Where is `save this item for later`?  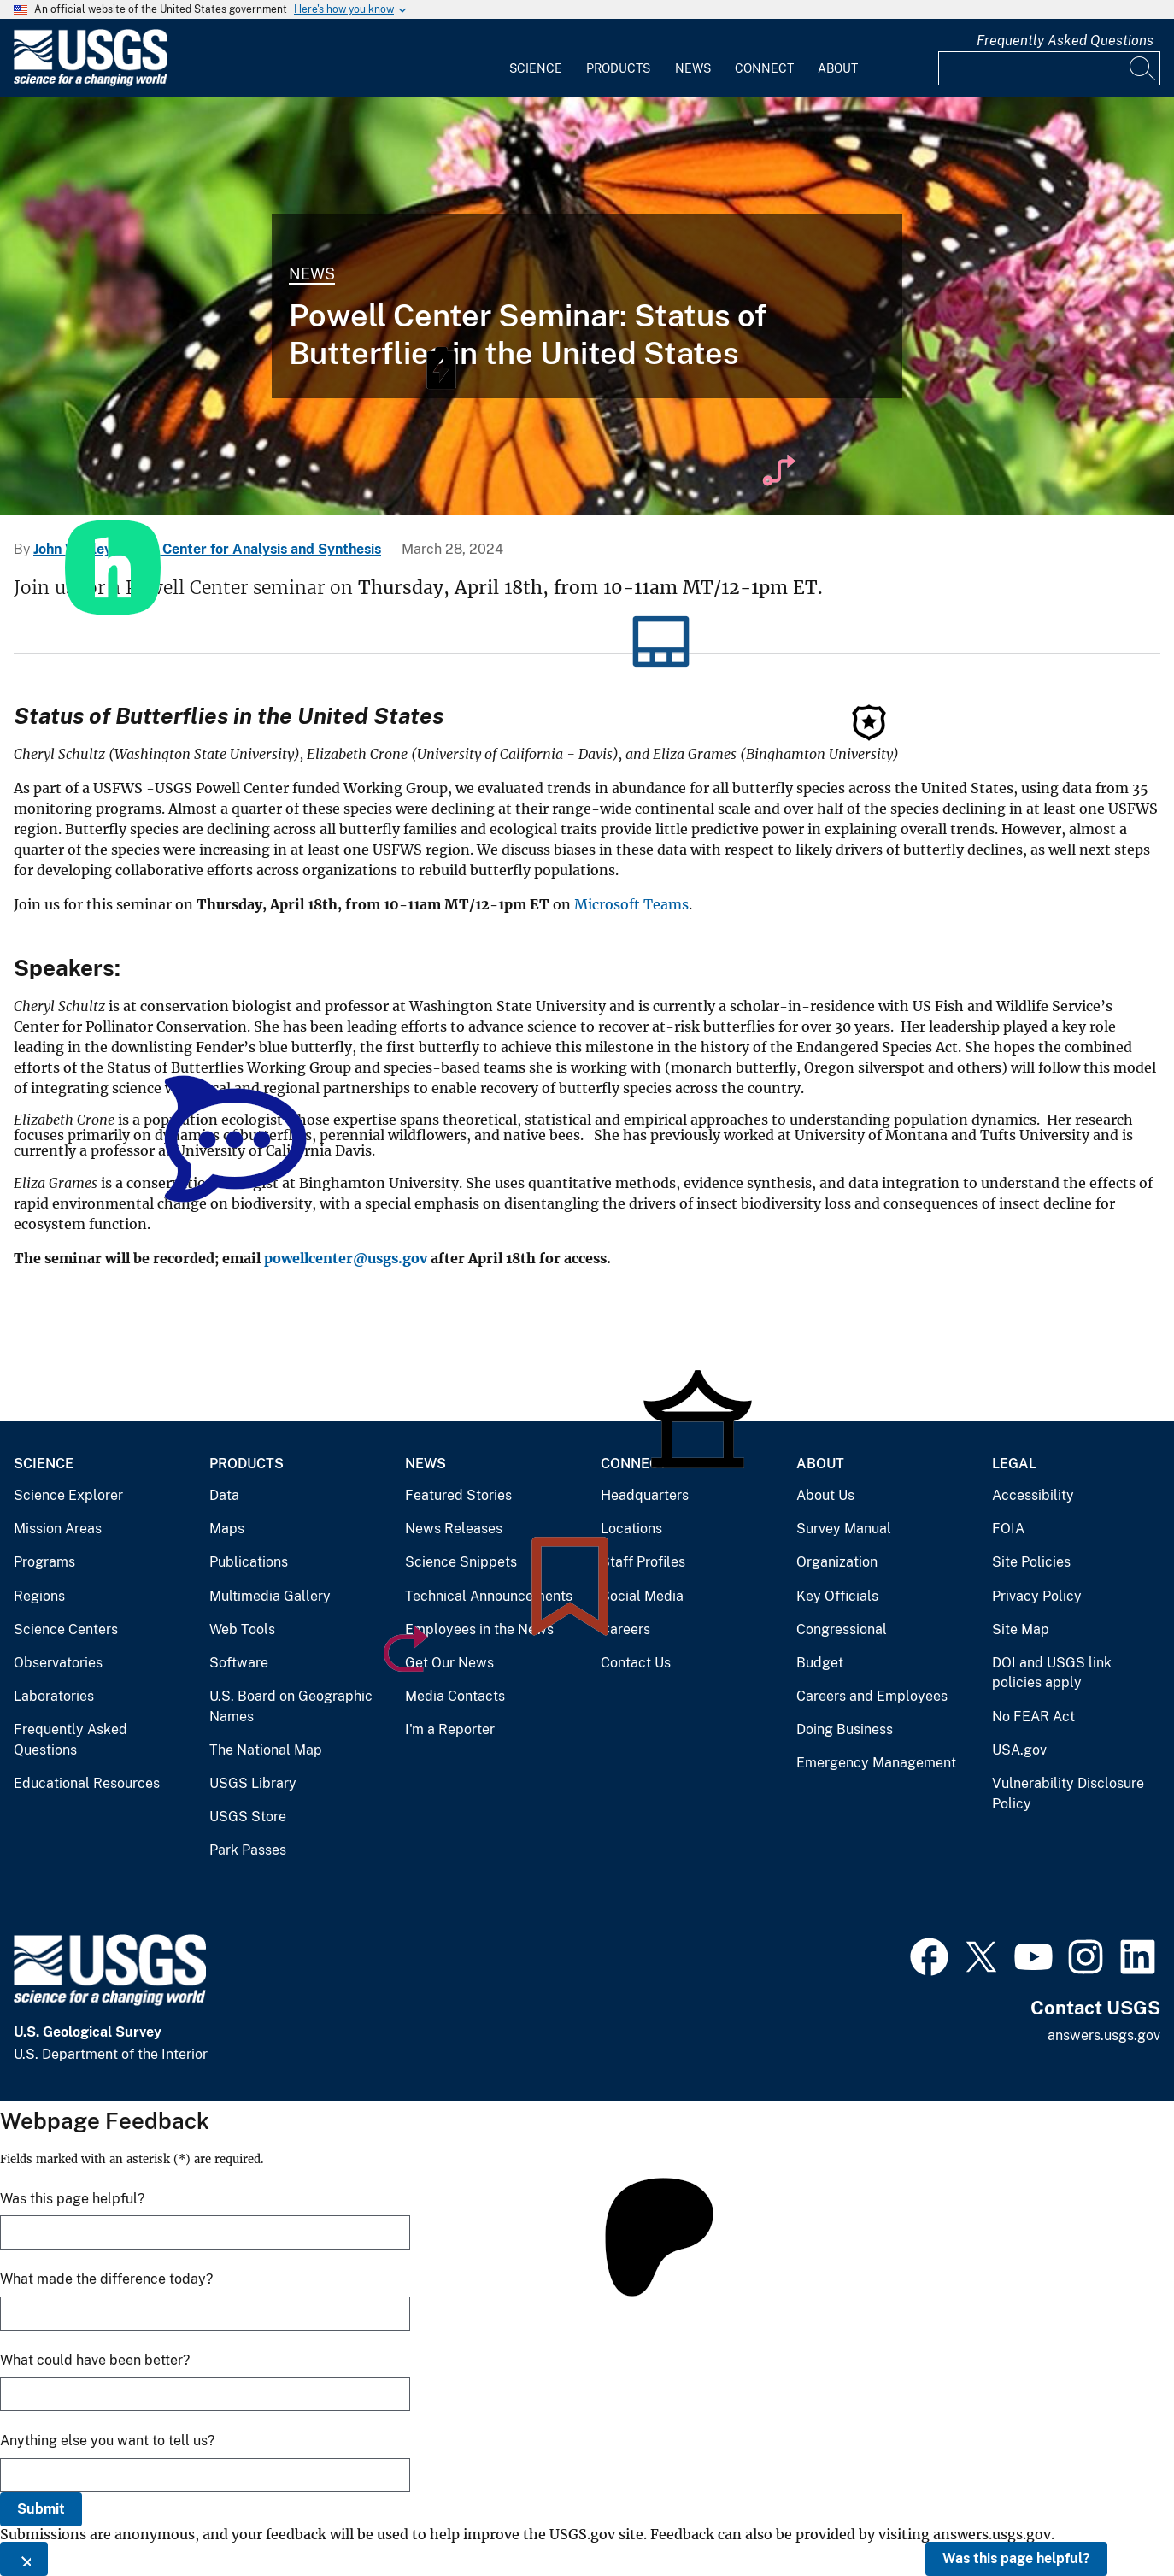
save this item for later is located at coordinates (570, 1585).